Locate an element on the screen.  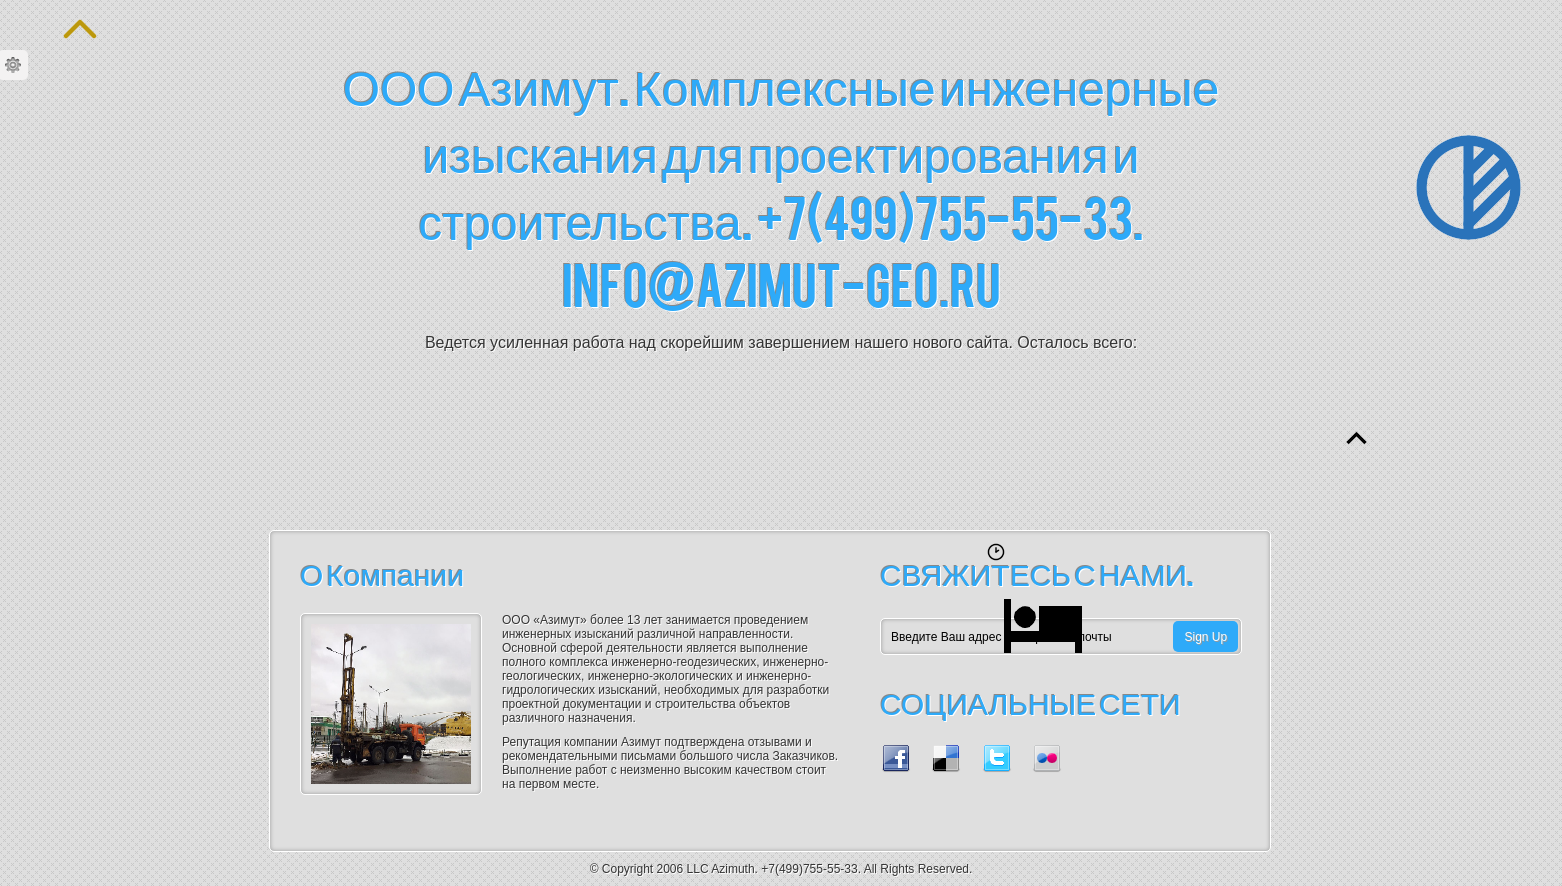
collapse an expanded section is located at coordinates (1356, 438).